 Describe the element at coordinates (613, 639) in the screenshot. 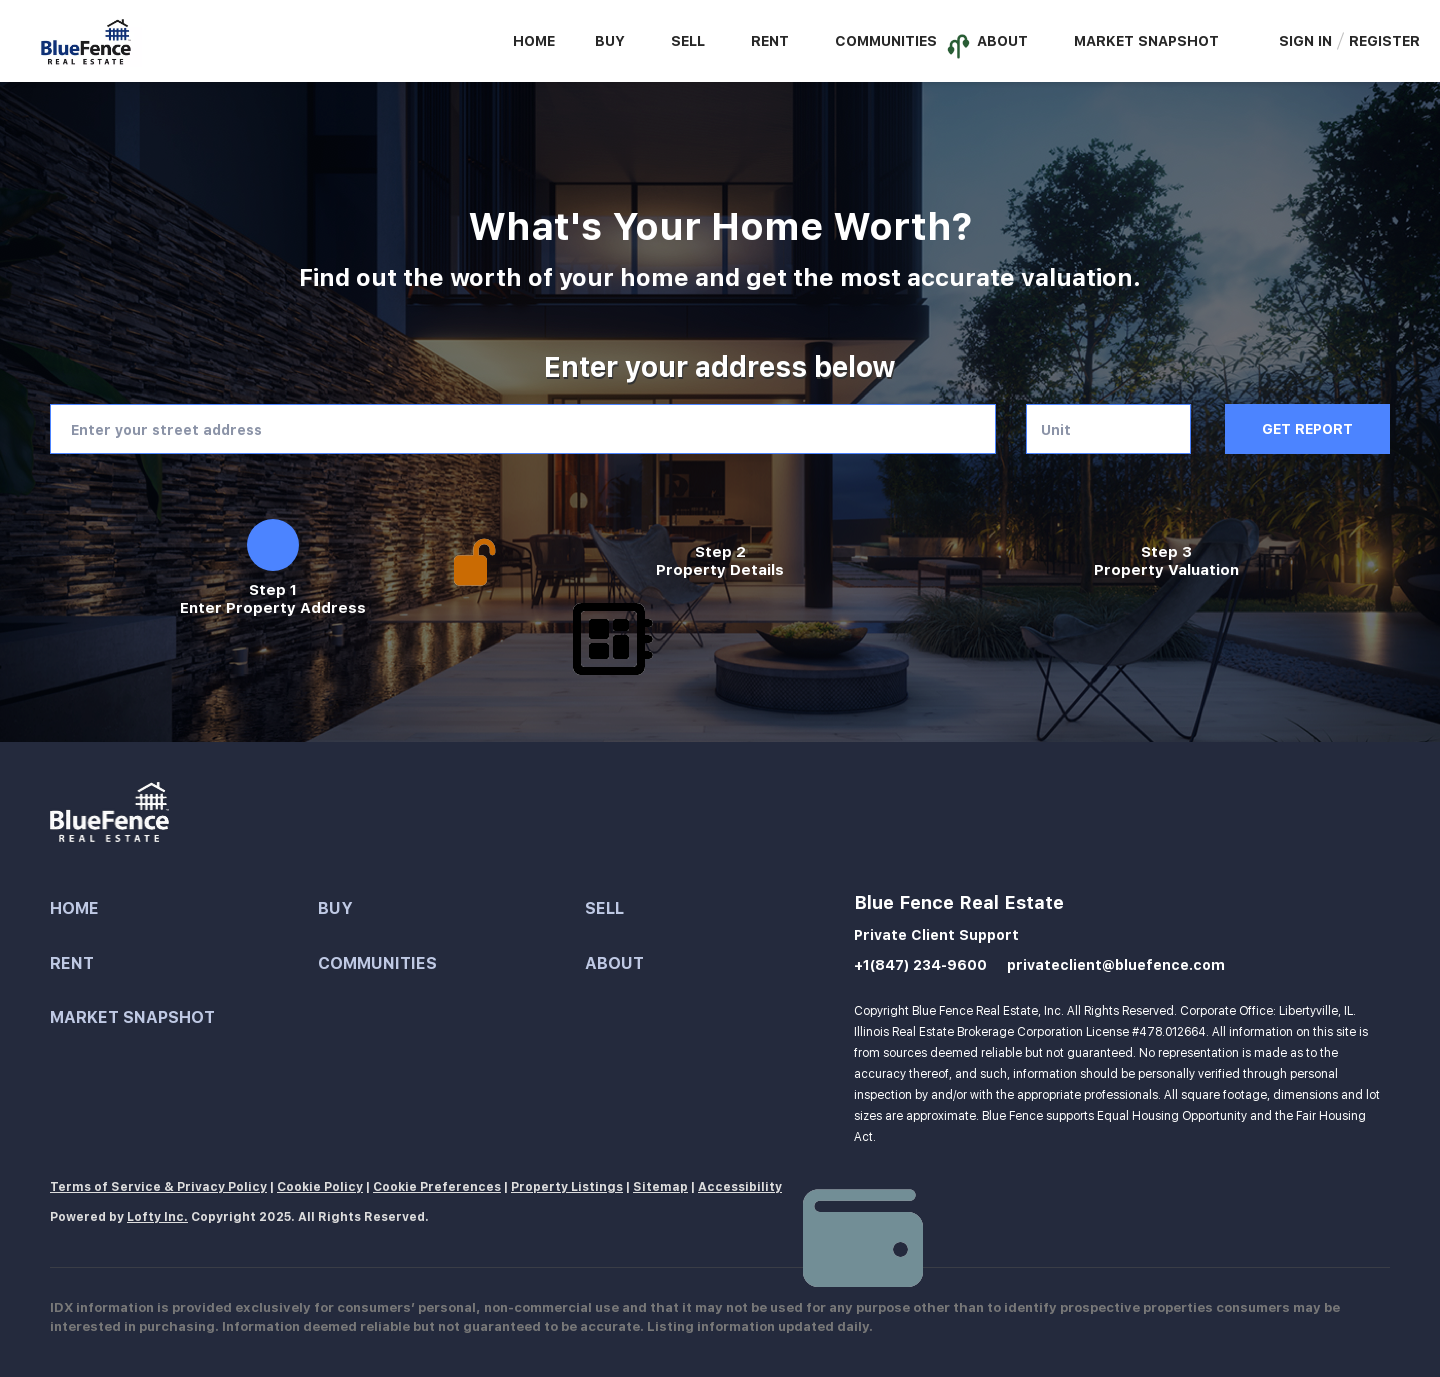

I see `access developer or hardware settings` at that location.